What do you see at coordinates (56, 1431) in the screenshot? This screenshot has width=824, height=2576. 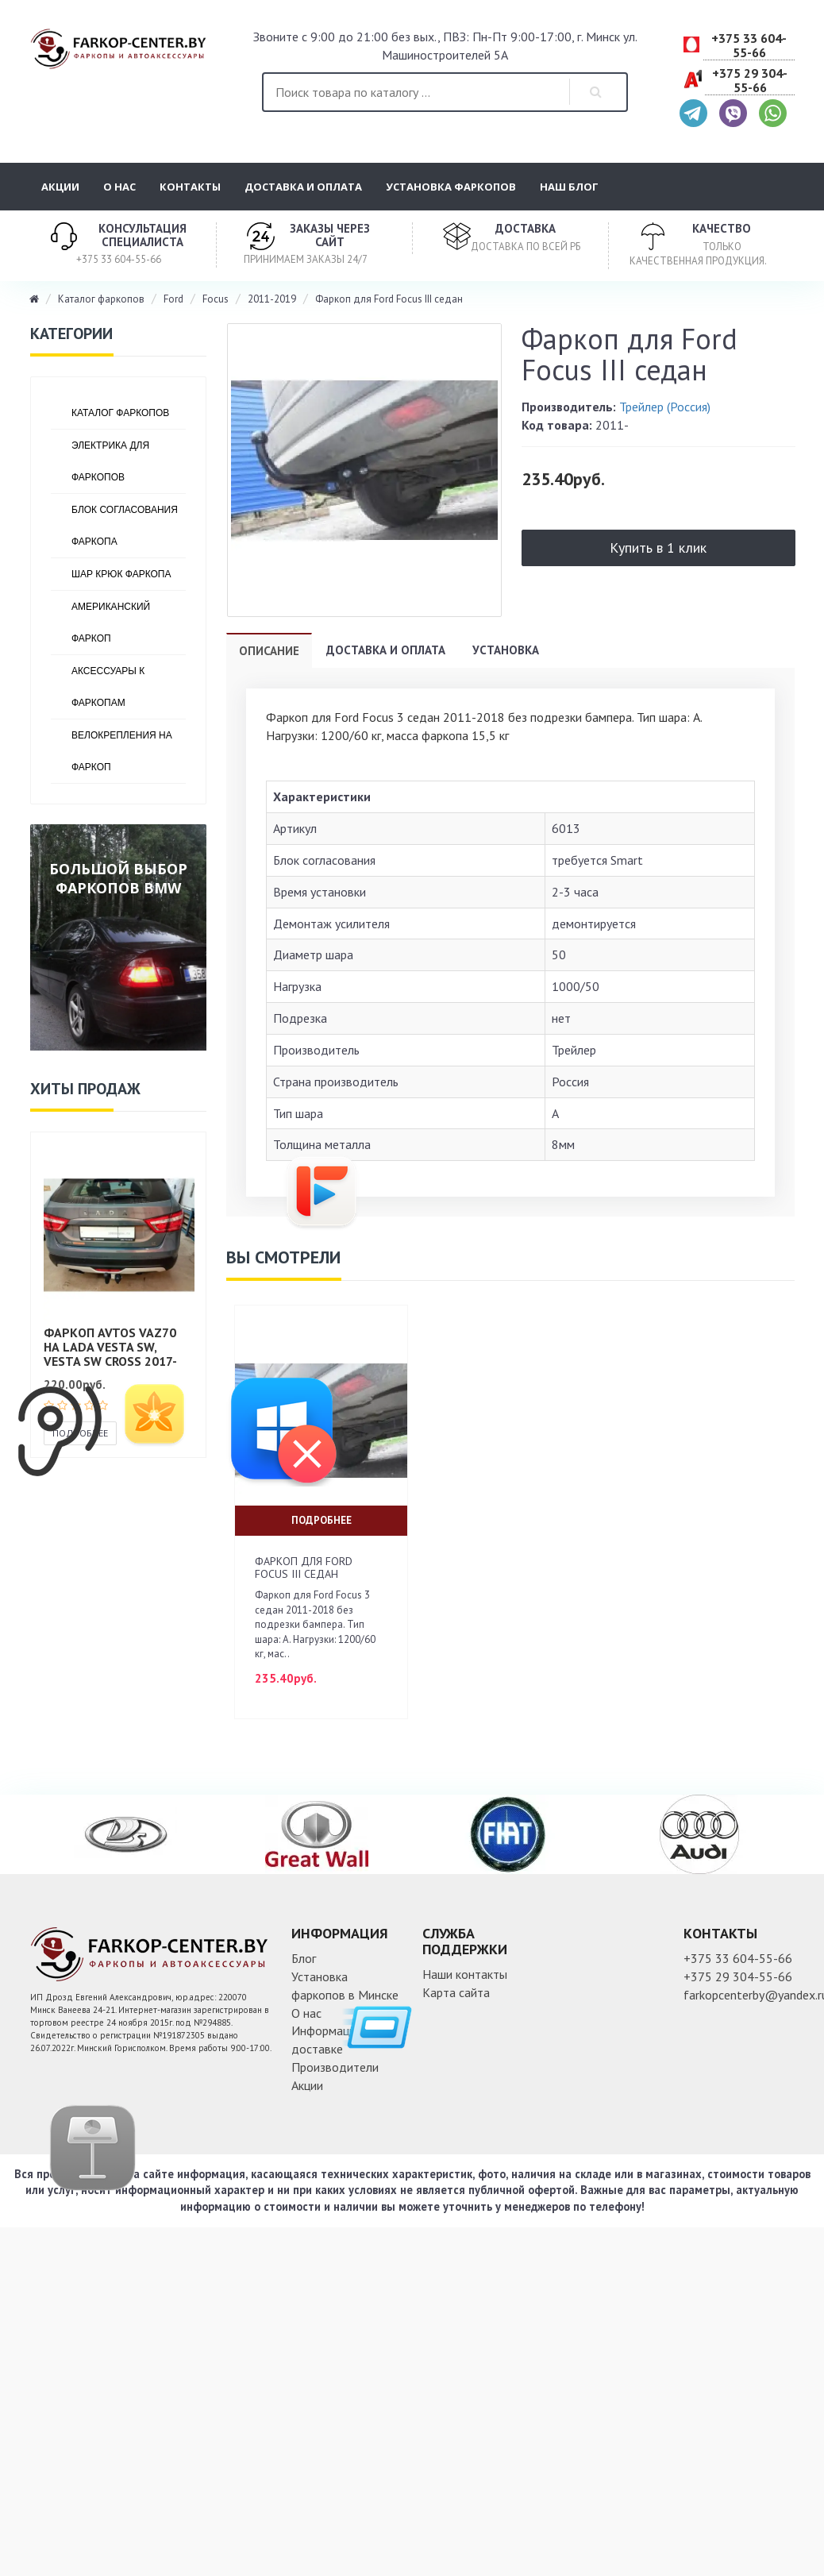 I see `access hearing accessibility settings` at bounding box center [56, 1431].